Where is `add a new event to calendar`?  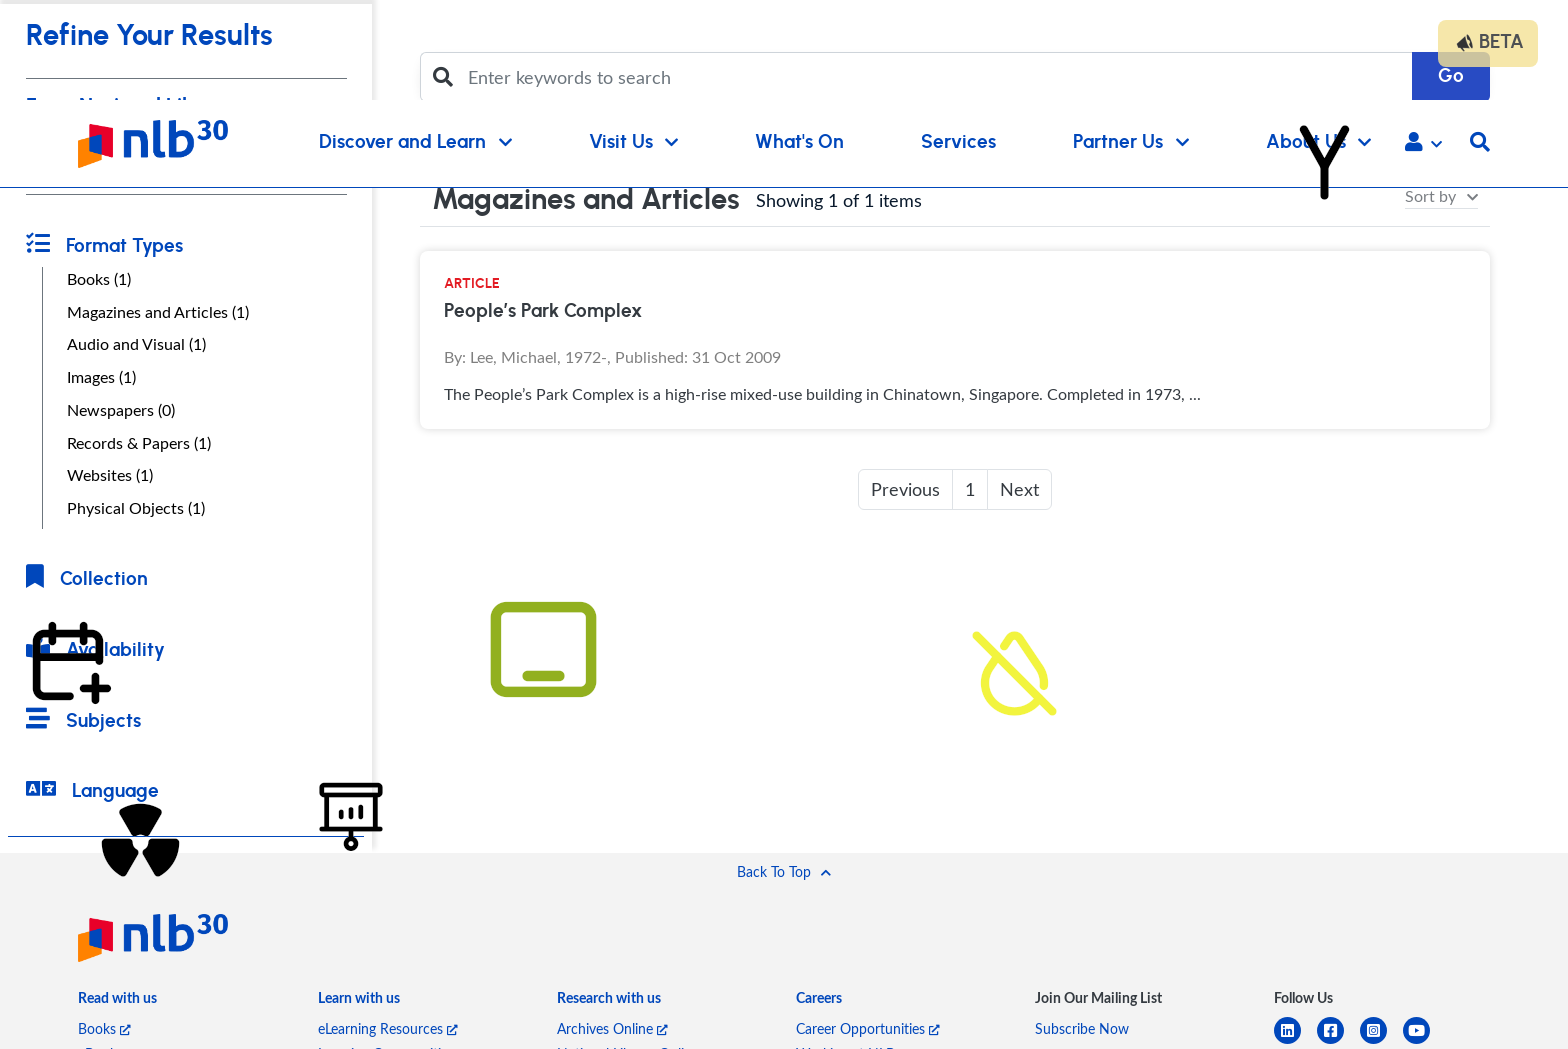 add a new event to calendar is located at coordinates (68, 661).